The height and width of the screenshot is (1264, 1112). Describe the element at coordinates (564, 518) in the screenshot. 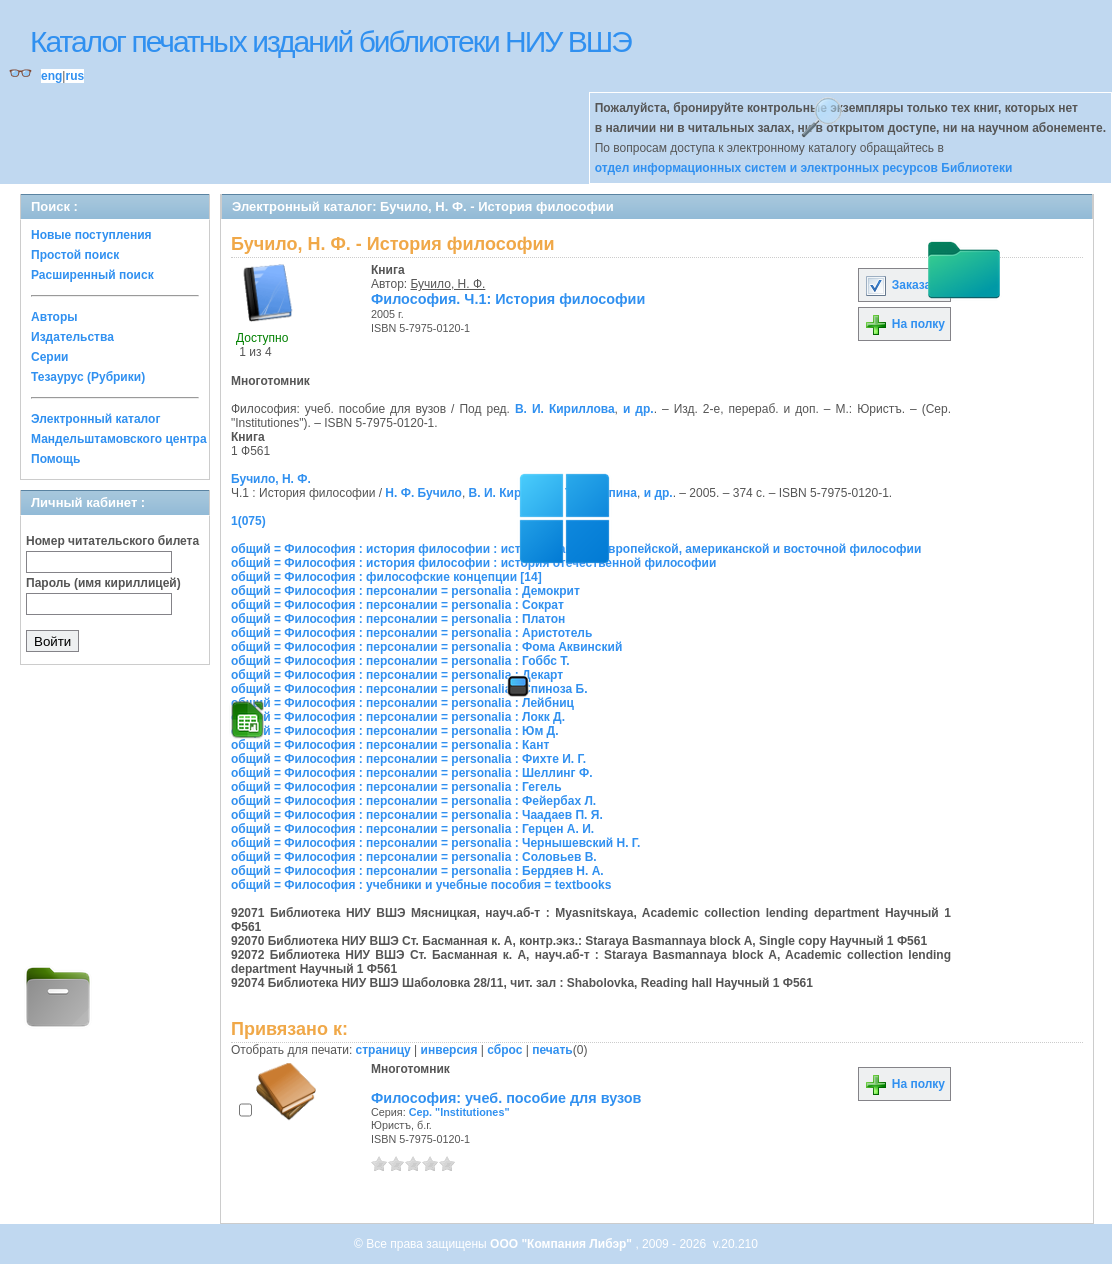

I see `open the Windows start menu` at that location.